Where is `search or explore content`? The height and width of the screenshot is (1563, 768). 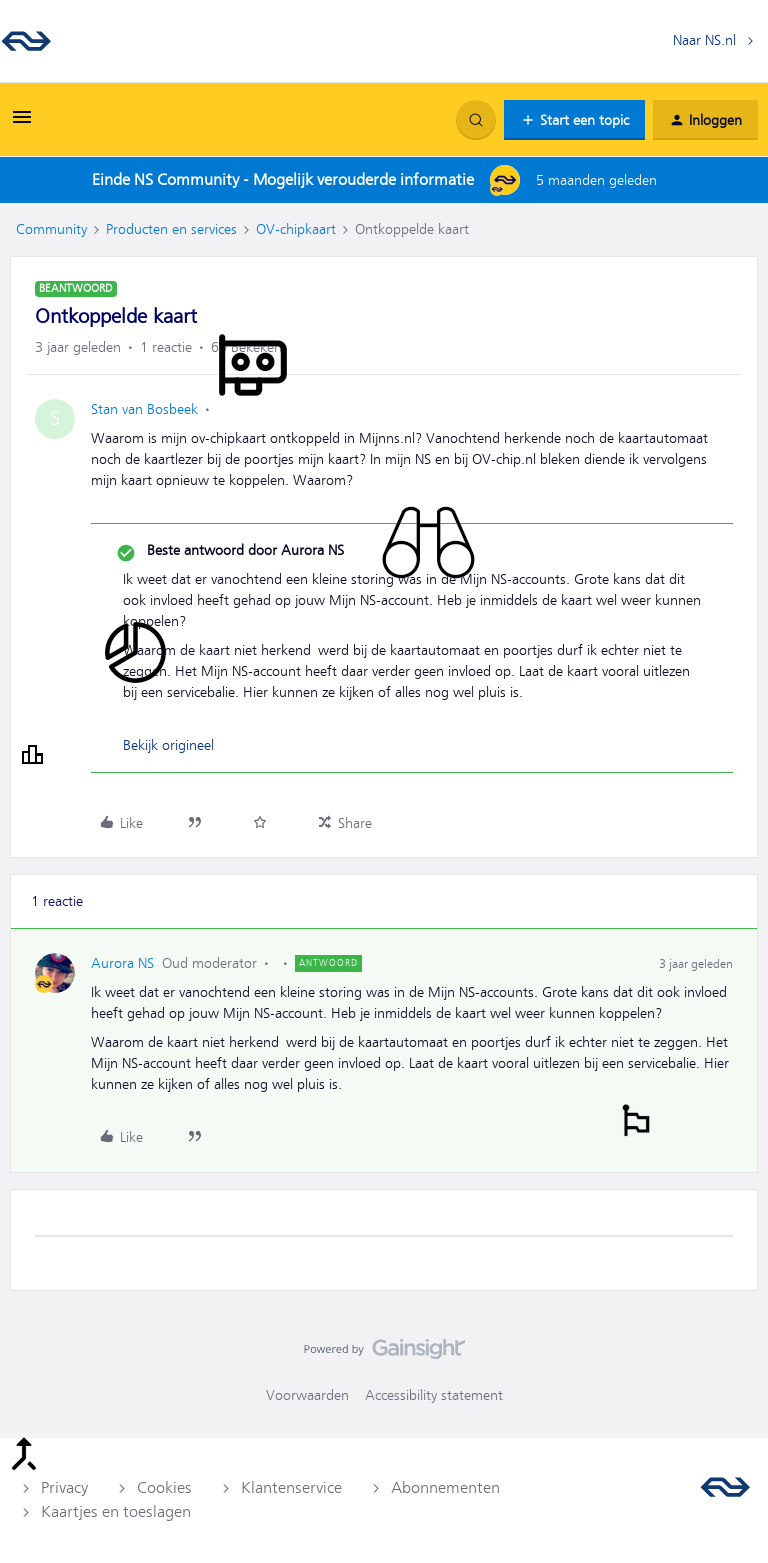
search or explore content is located at coordinates (428, 542).